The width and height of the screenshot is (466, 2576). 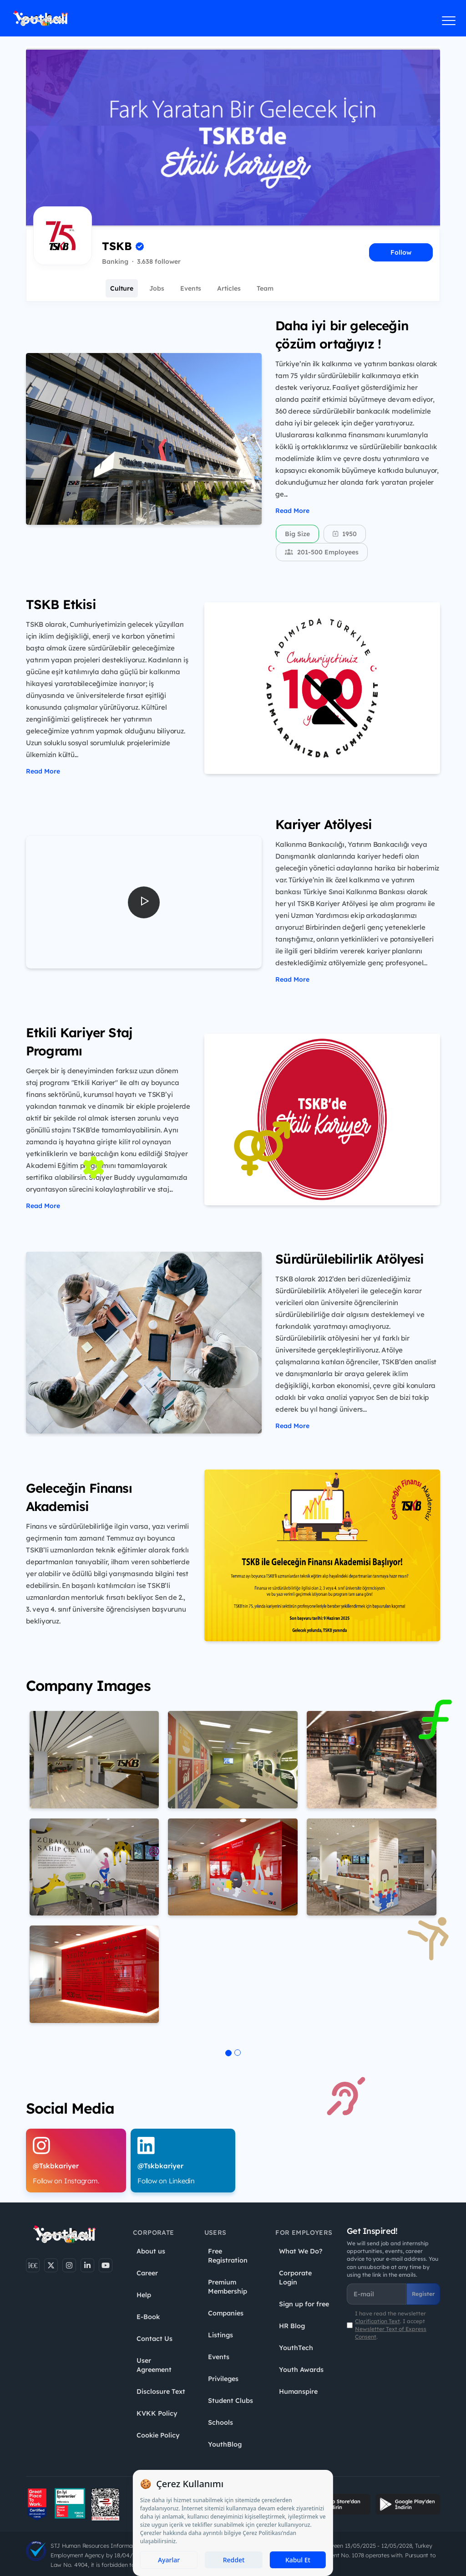 What do you see at coordinates (261, 1150) in the screenshot?
I see `indicates gender or sex selection options` at bounding box center [261, 1150].